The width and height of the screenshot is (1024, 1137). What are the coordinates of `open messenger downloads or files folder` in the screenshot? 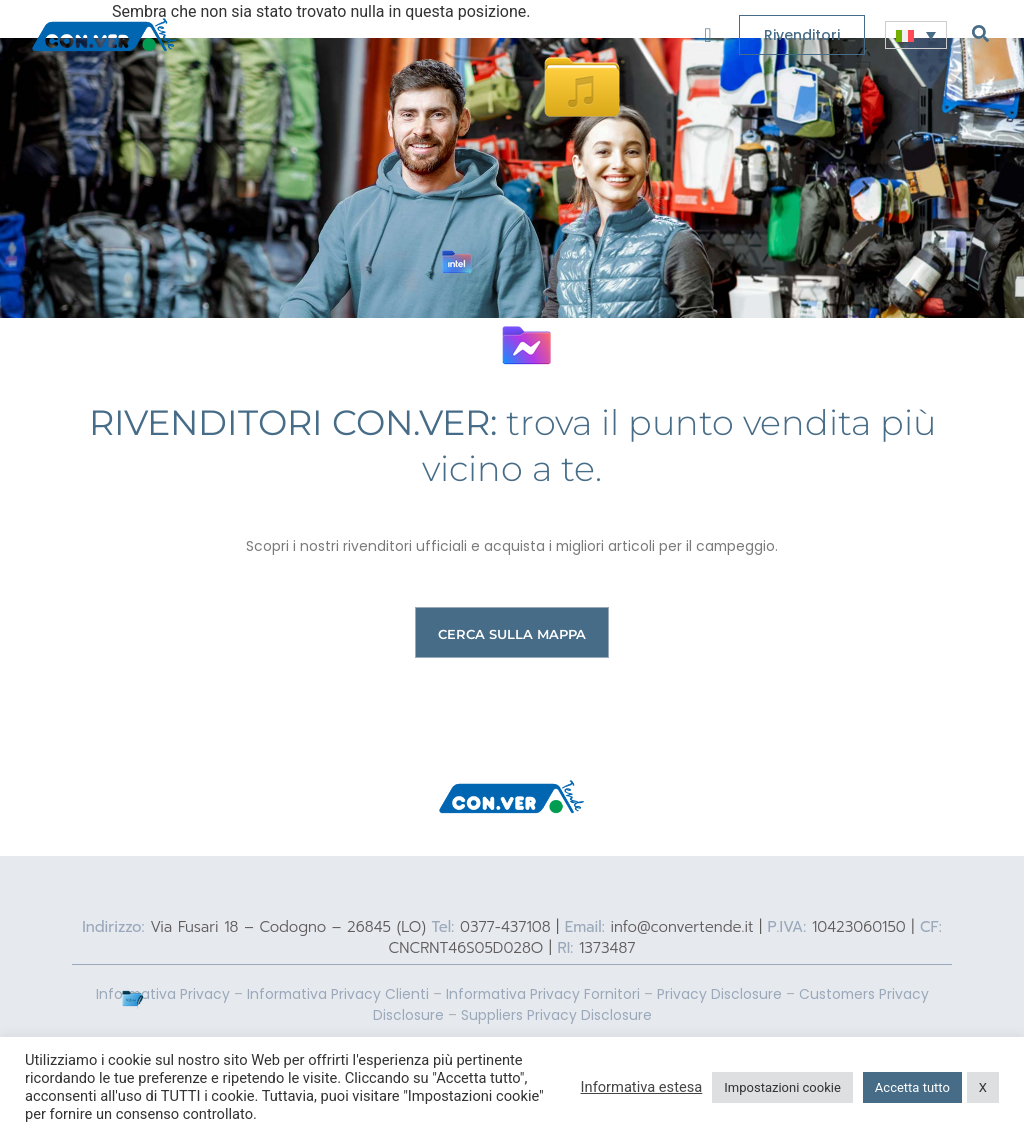 It's located at (526, 346).